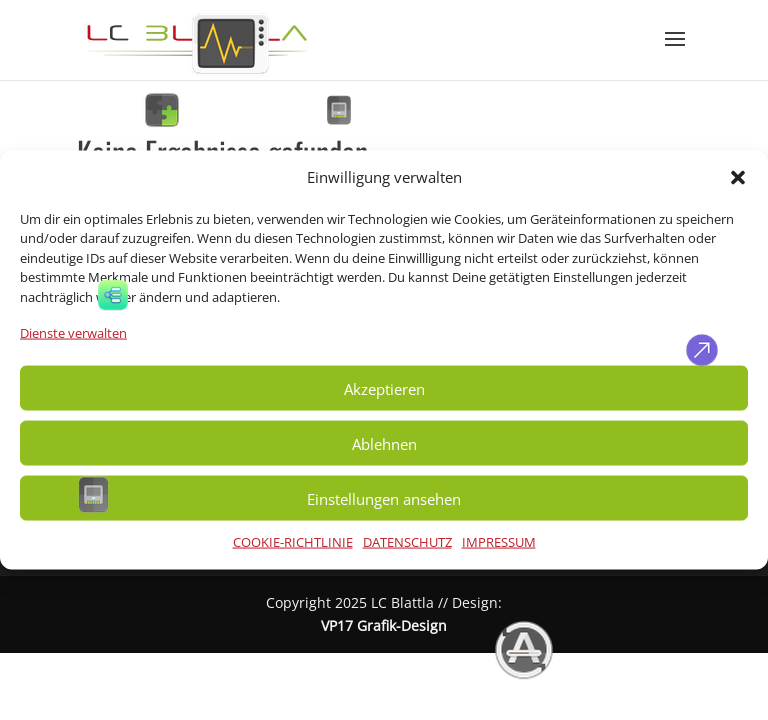 This screenshot has height=720, width=768. Describe the element at coordinates (113, 295) in the screenshot. I see `open labyrinth mind-mapping app` at that location.